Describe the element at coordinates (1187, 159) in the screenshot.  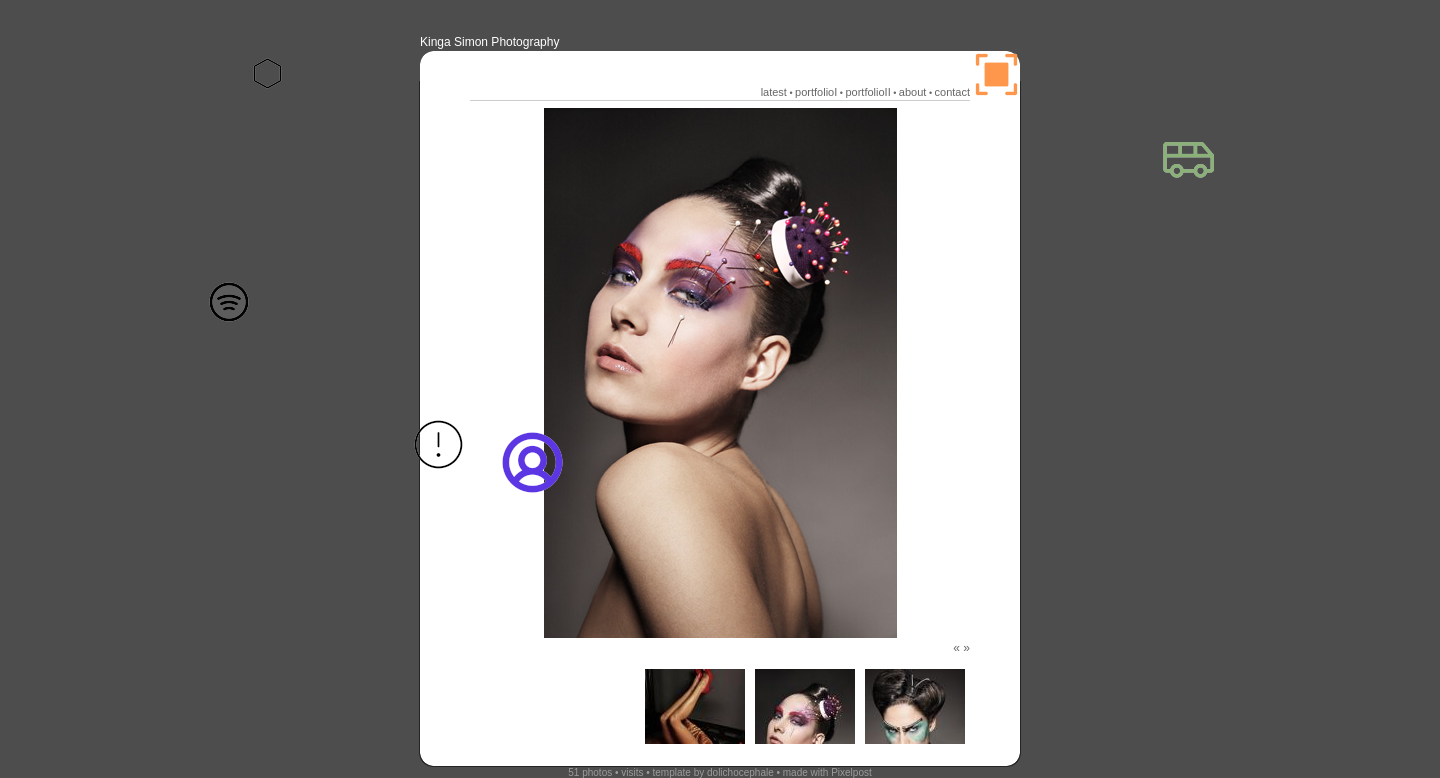
I see `track delivery or shipping status` at that location.